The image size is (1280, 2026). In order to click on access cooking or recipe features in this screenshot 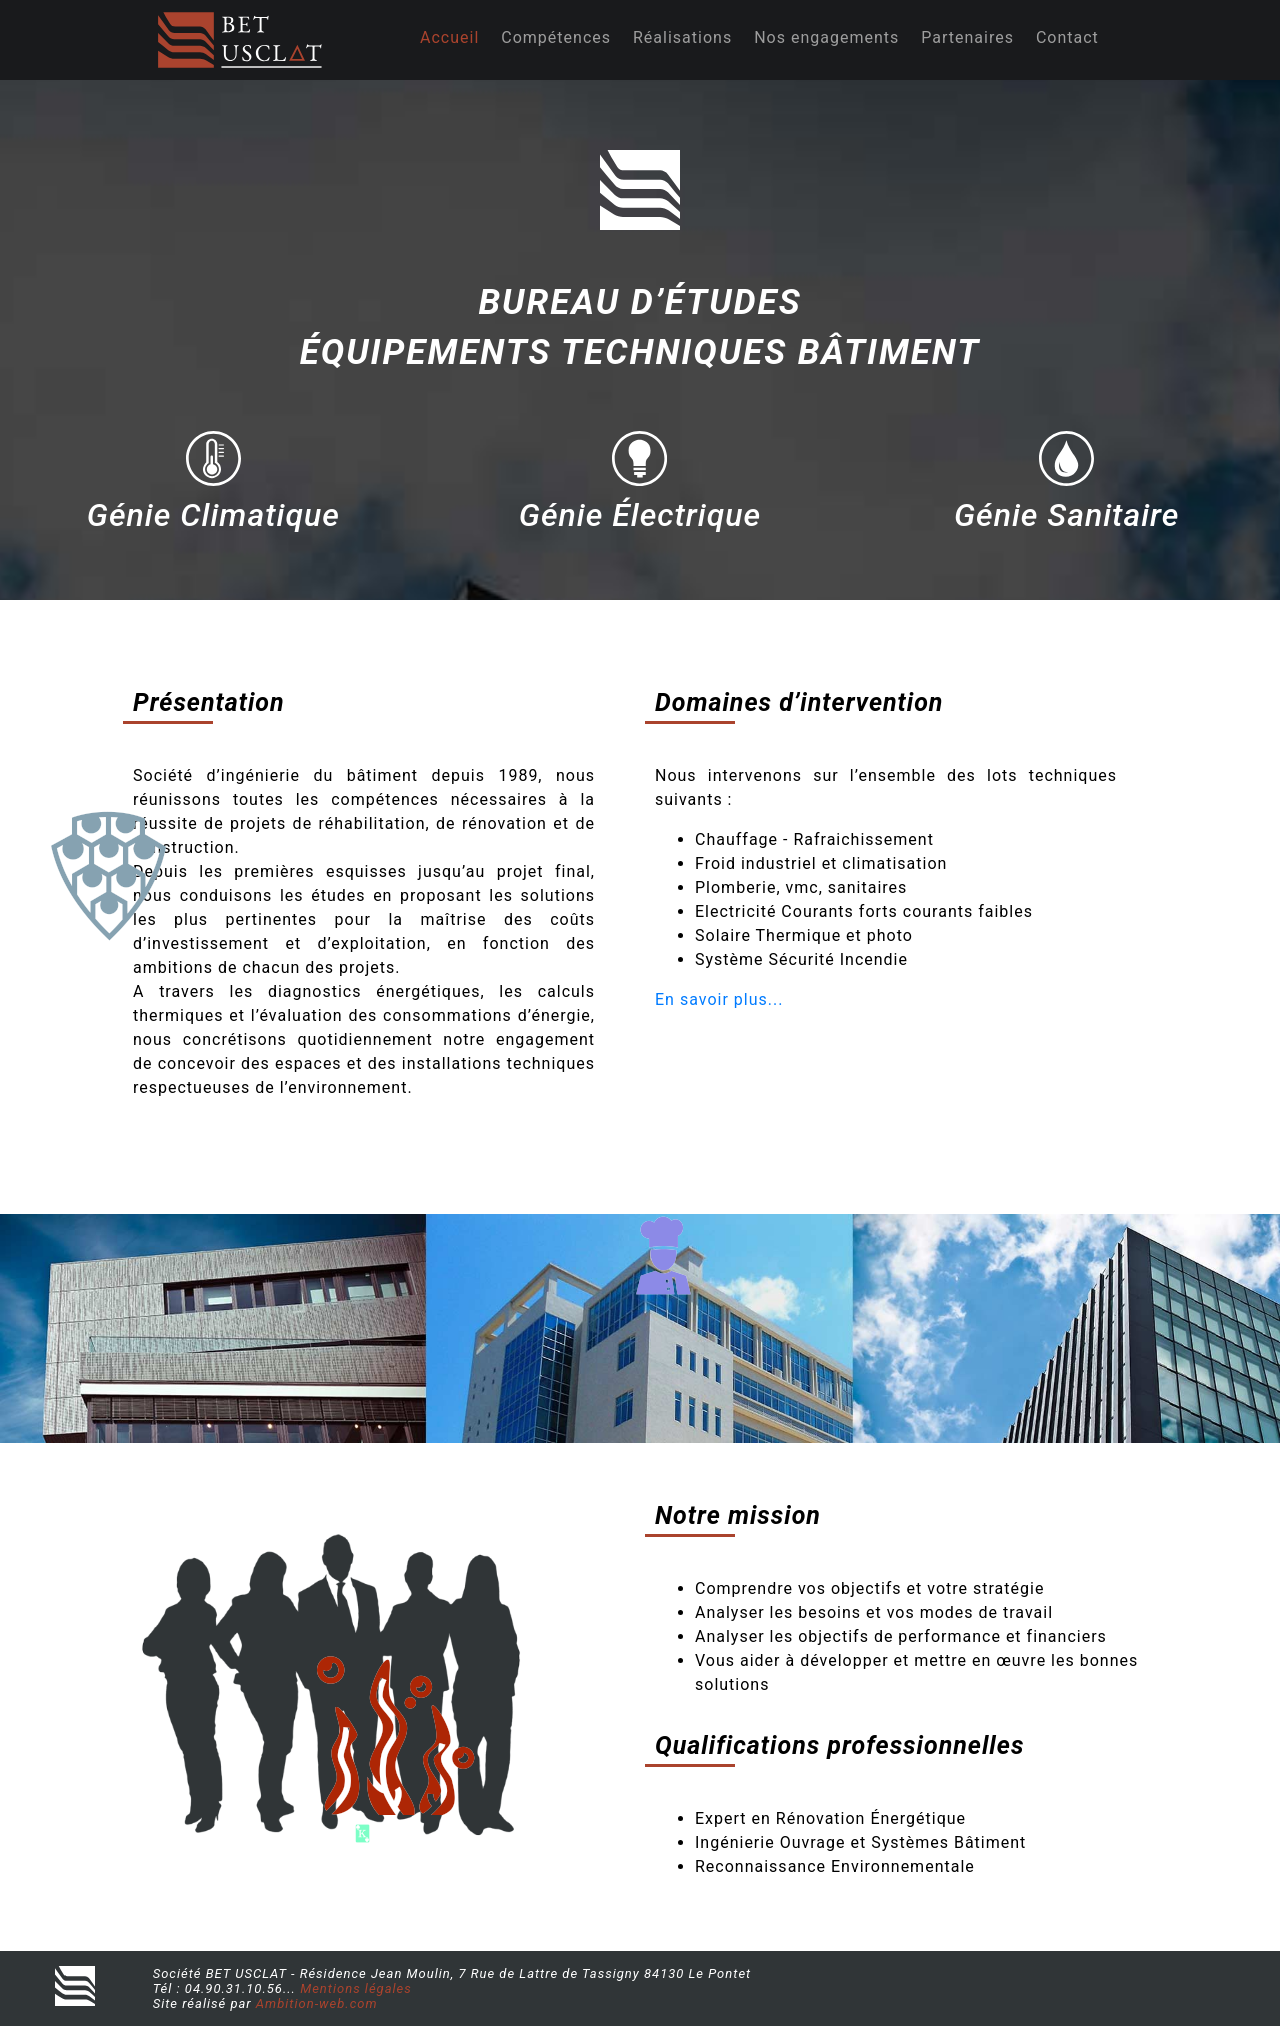, I will do `click(663, 1255)`.